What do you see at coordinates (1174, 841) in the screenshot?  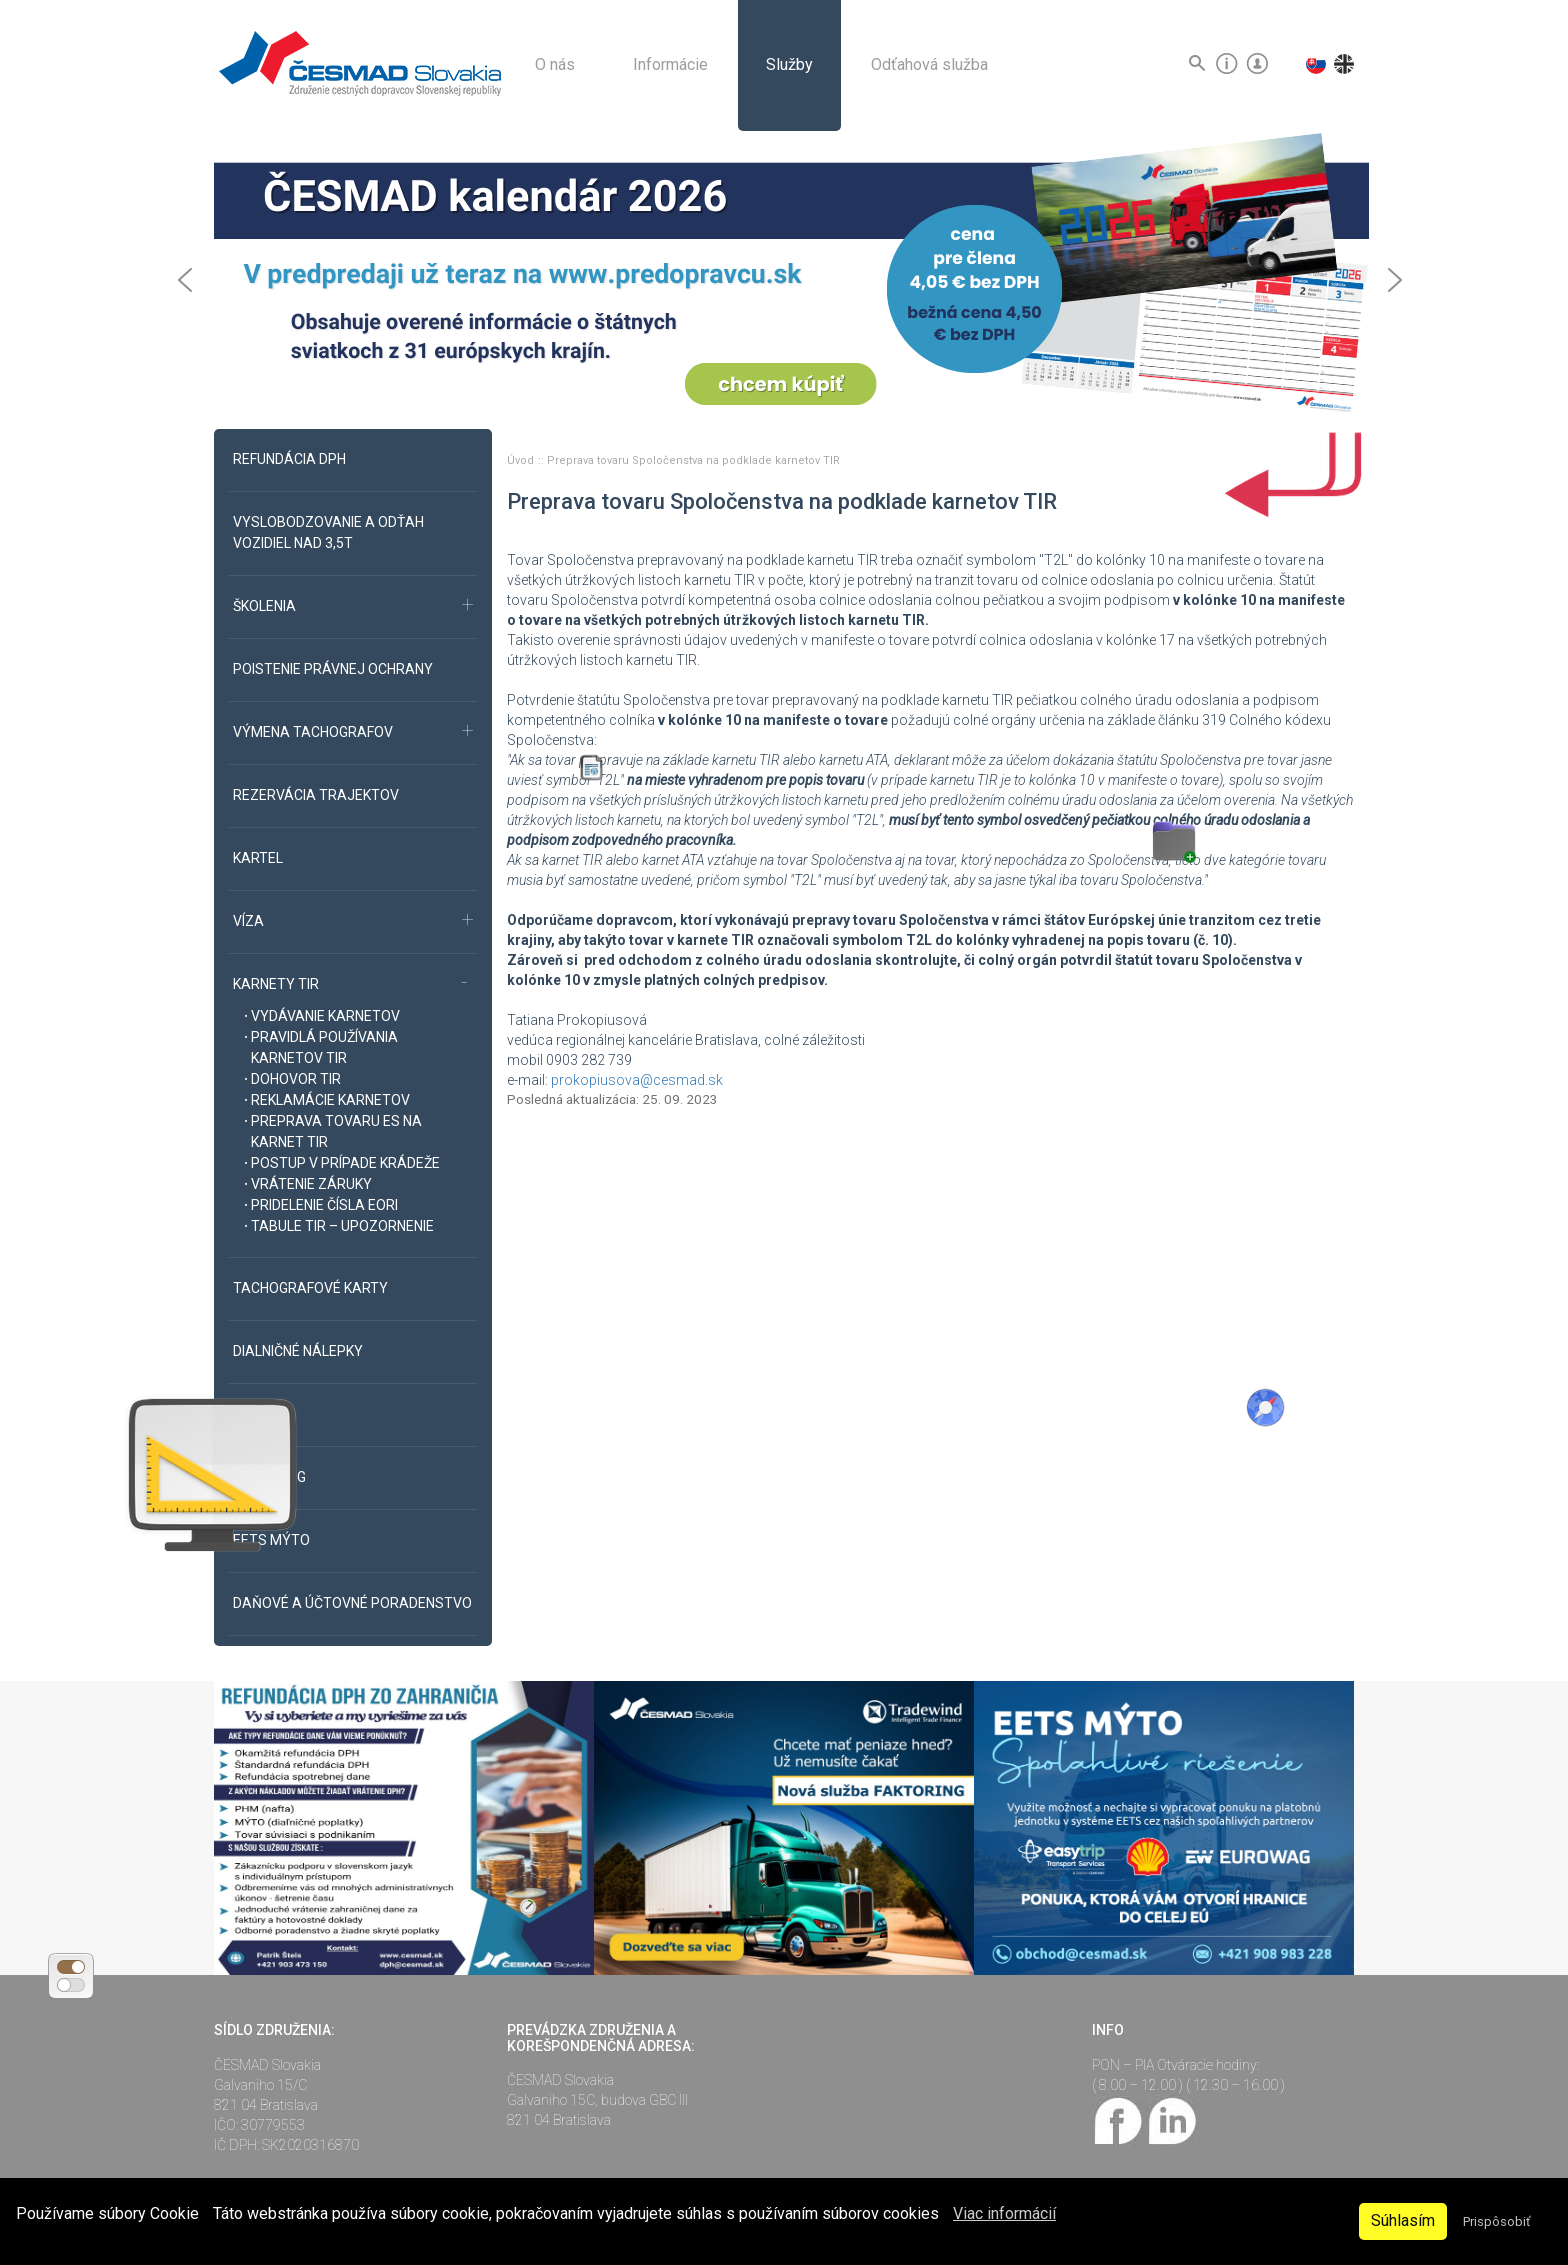 I see `create a new folder` at bounding box center [1174, 841].